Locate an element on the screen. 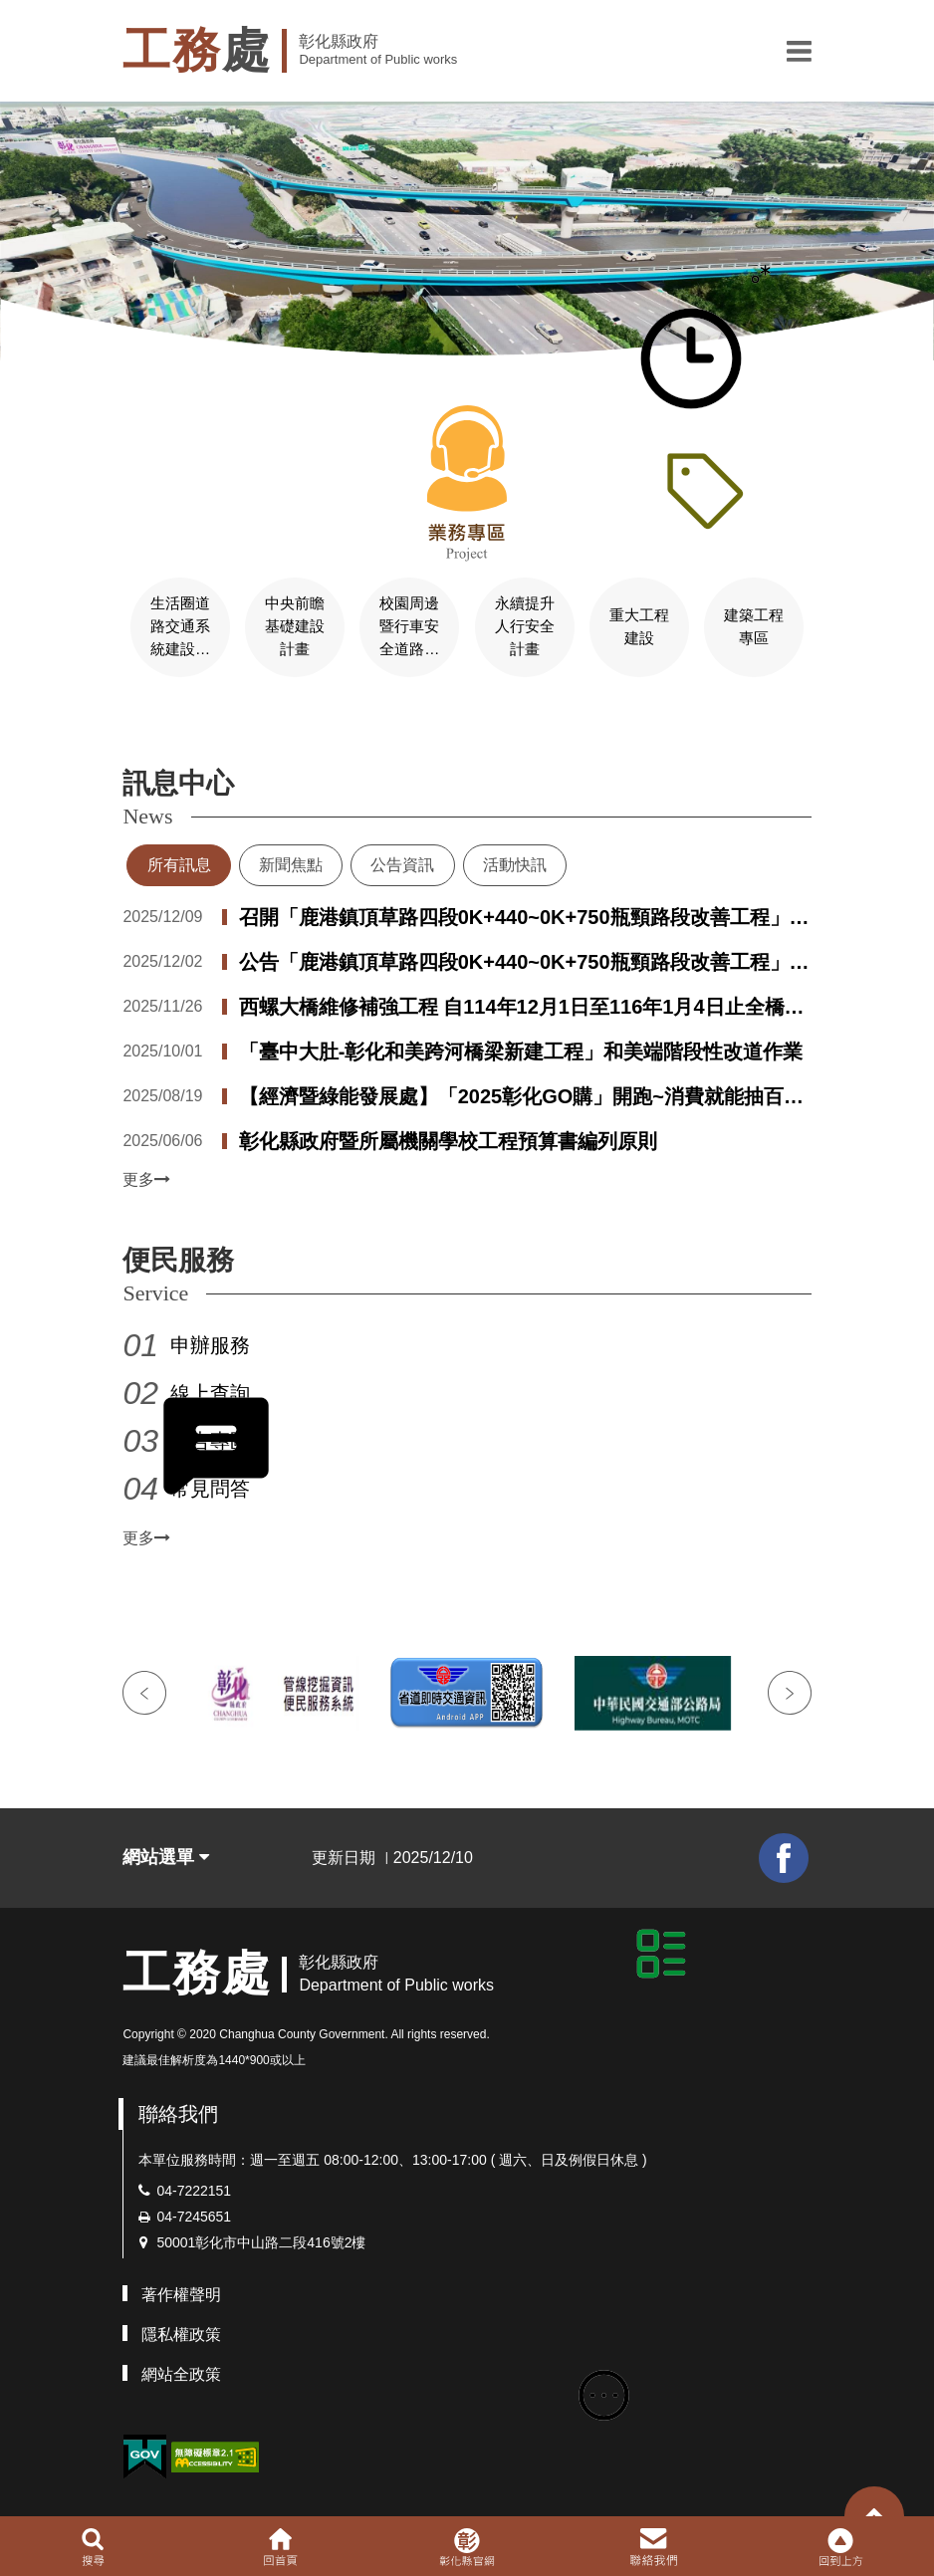  switch to list view is located at coordinates (661, 1954).